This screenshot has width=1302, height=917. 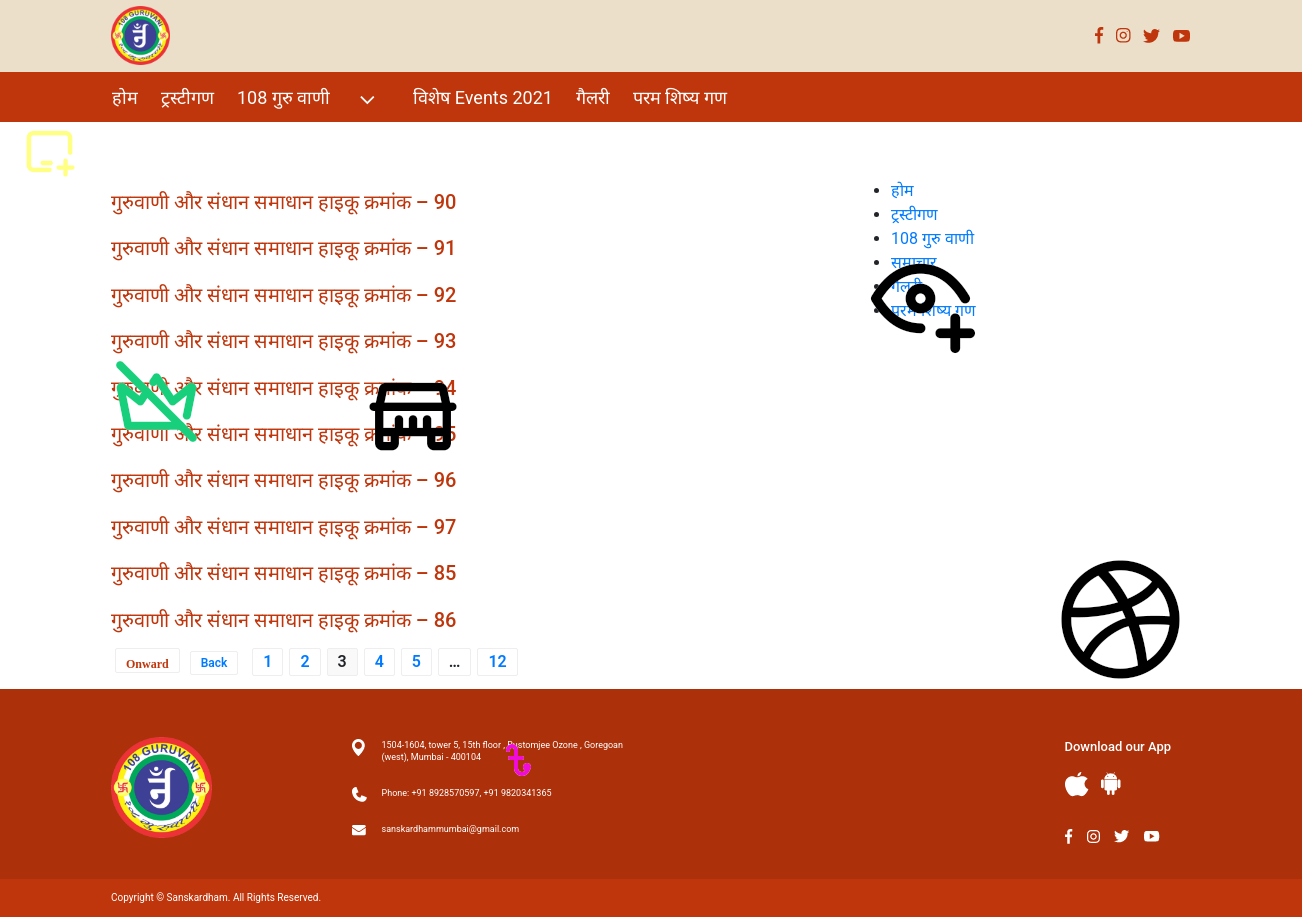 I want to click on add a new iPad or tablet device, so click(x=49, y=151).